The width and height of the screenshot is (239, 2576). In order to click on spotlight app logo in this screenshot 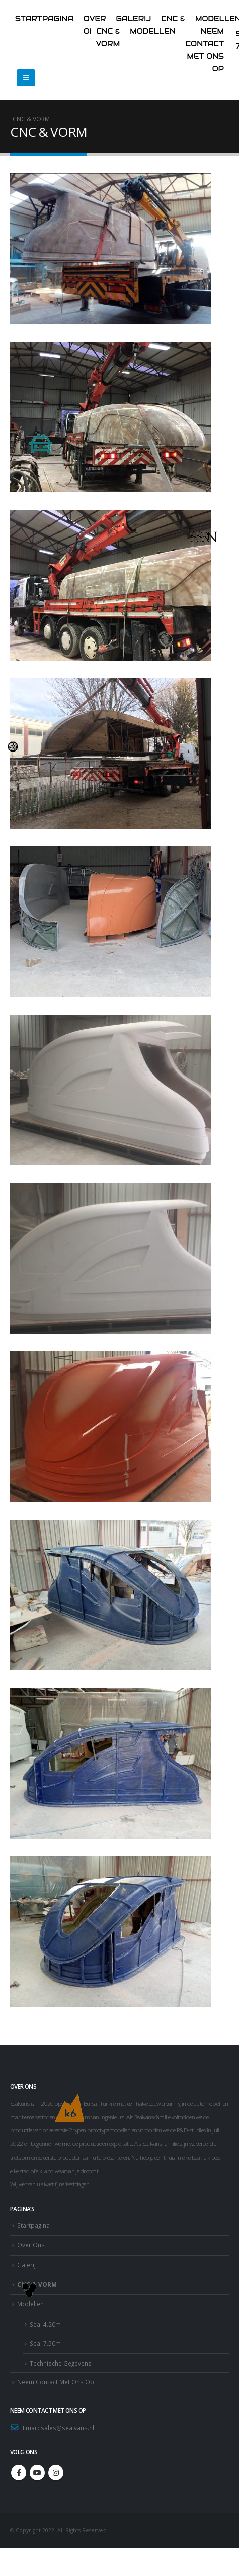, I will do `click(13, 746)`.